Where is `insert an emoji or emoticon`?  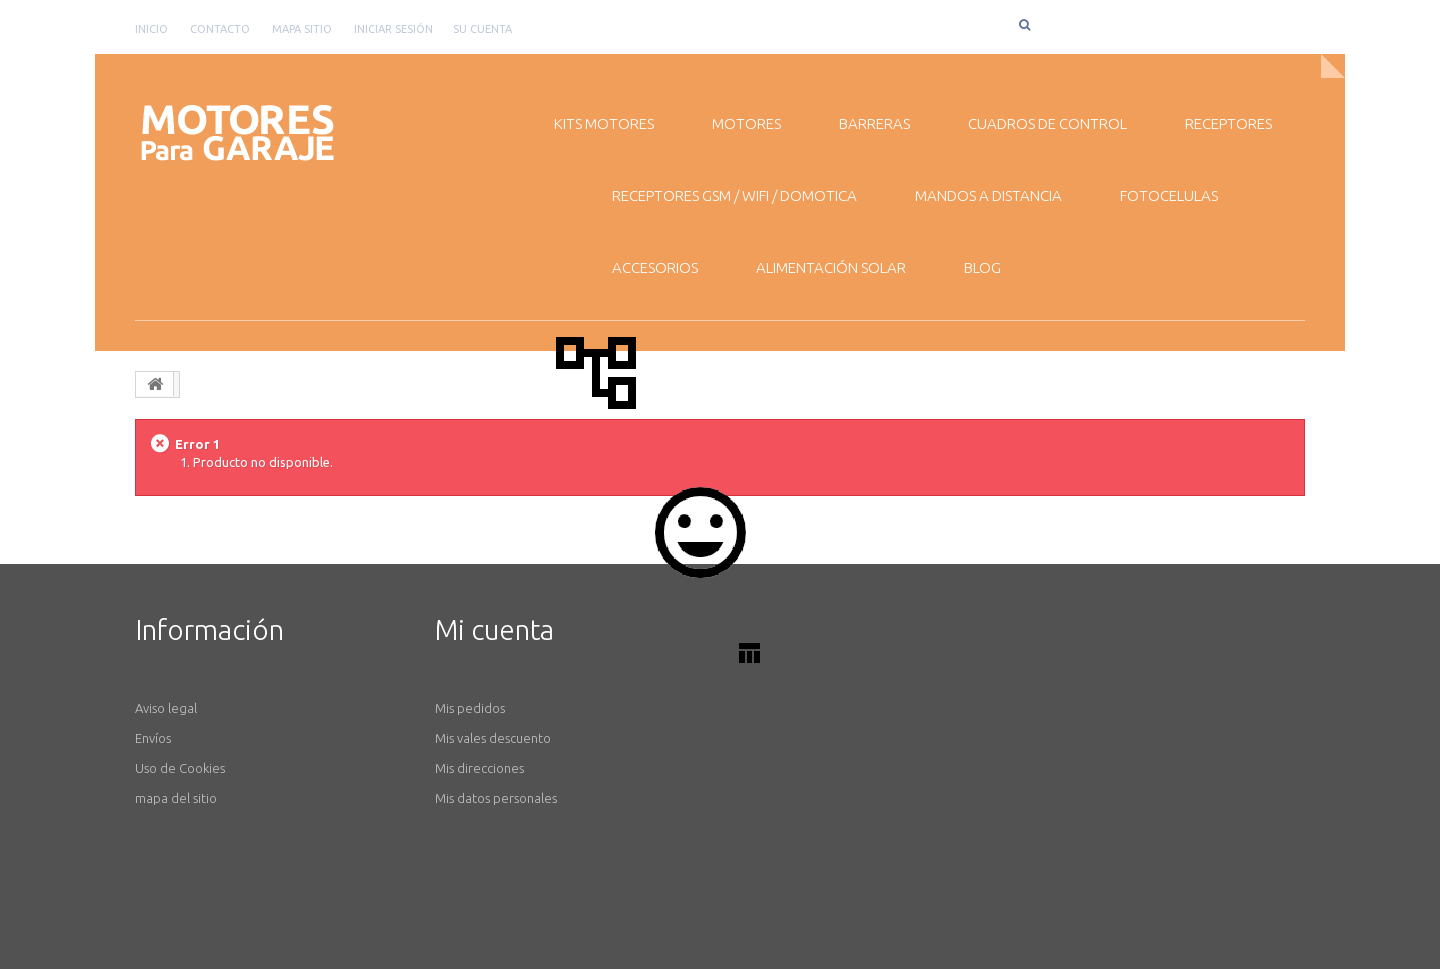
insert an emoji or emoticon is located at coordinates (700, 532).